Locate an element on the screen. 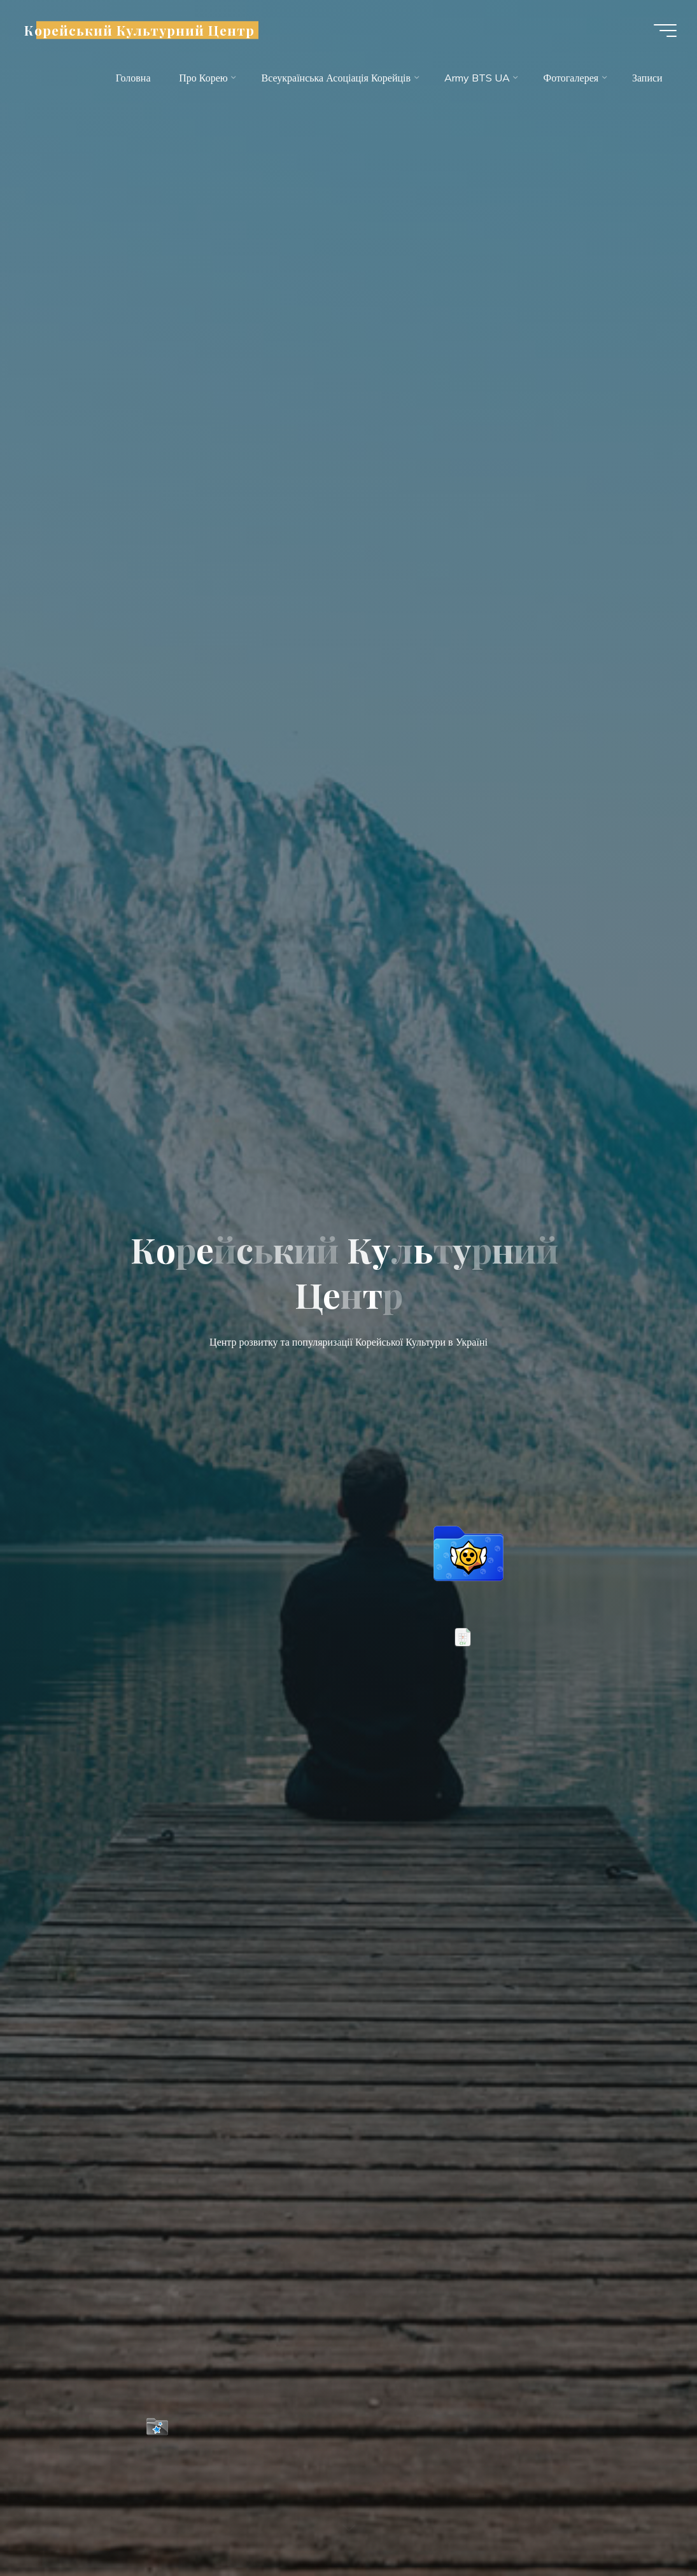 The image size is (697, 2576). open a CSV spreadsheet file is located at coordinates (463, 1637).